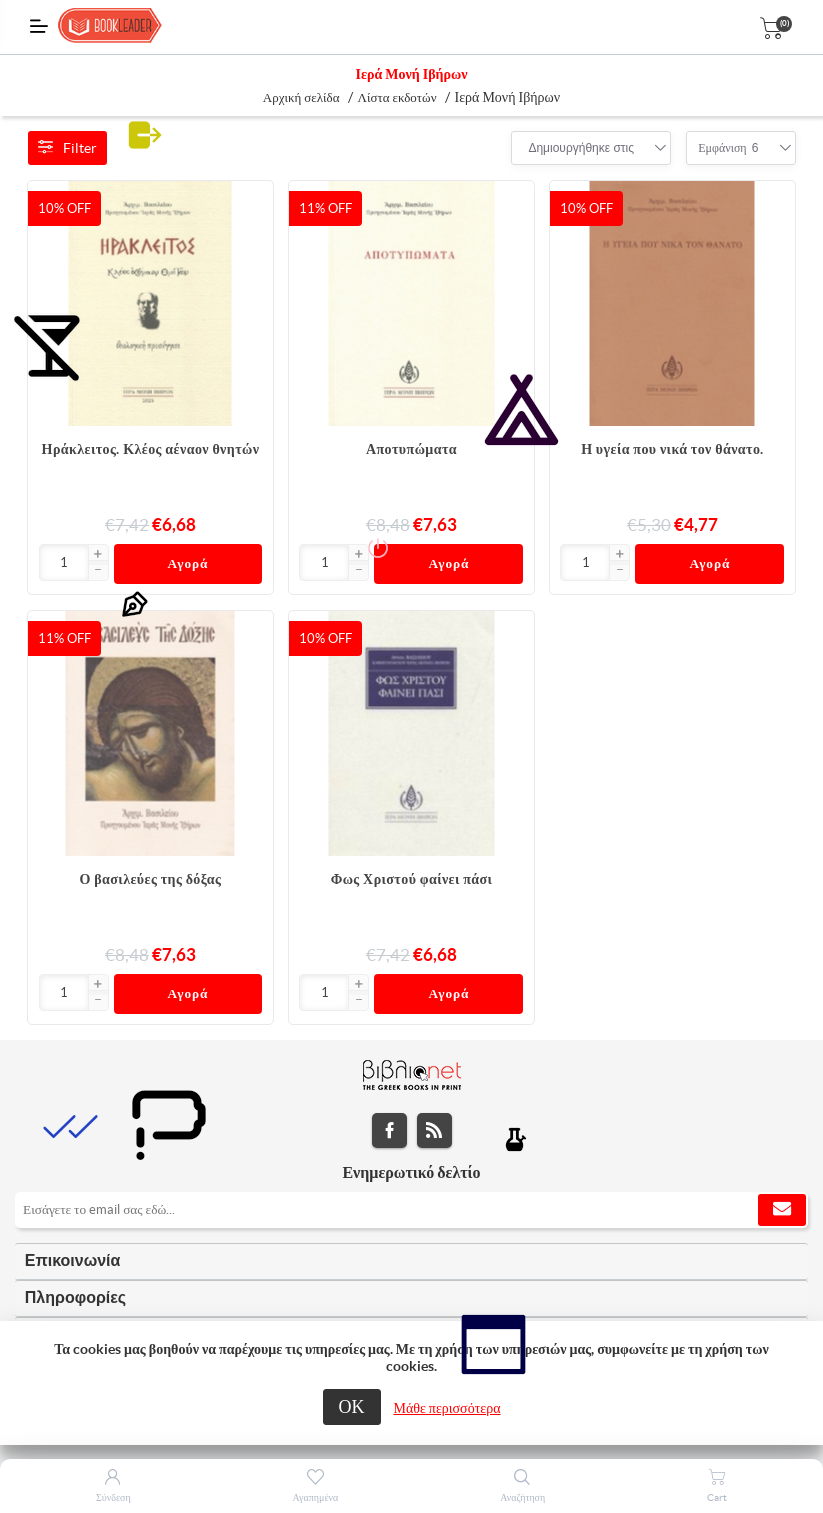  What do you see at coordinates (521, 413) in the screenshot?
I see `access camping or outdoor activity features` at bounding box center [521, 413].